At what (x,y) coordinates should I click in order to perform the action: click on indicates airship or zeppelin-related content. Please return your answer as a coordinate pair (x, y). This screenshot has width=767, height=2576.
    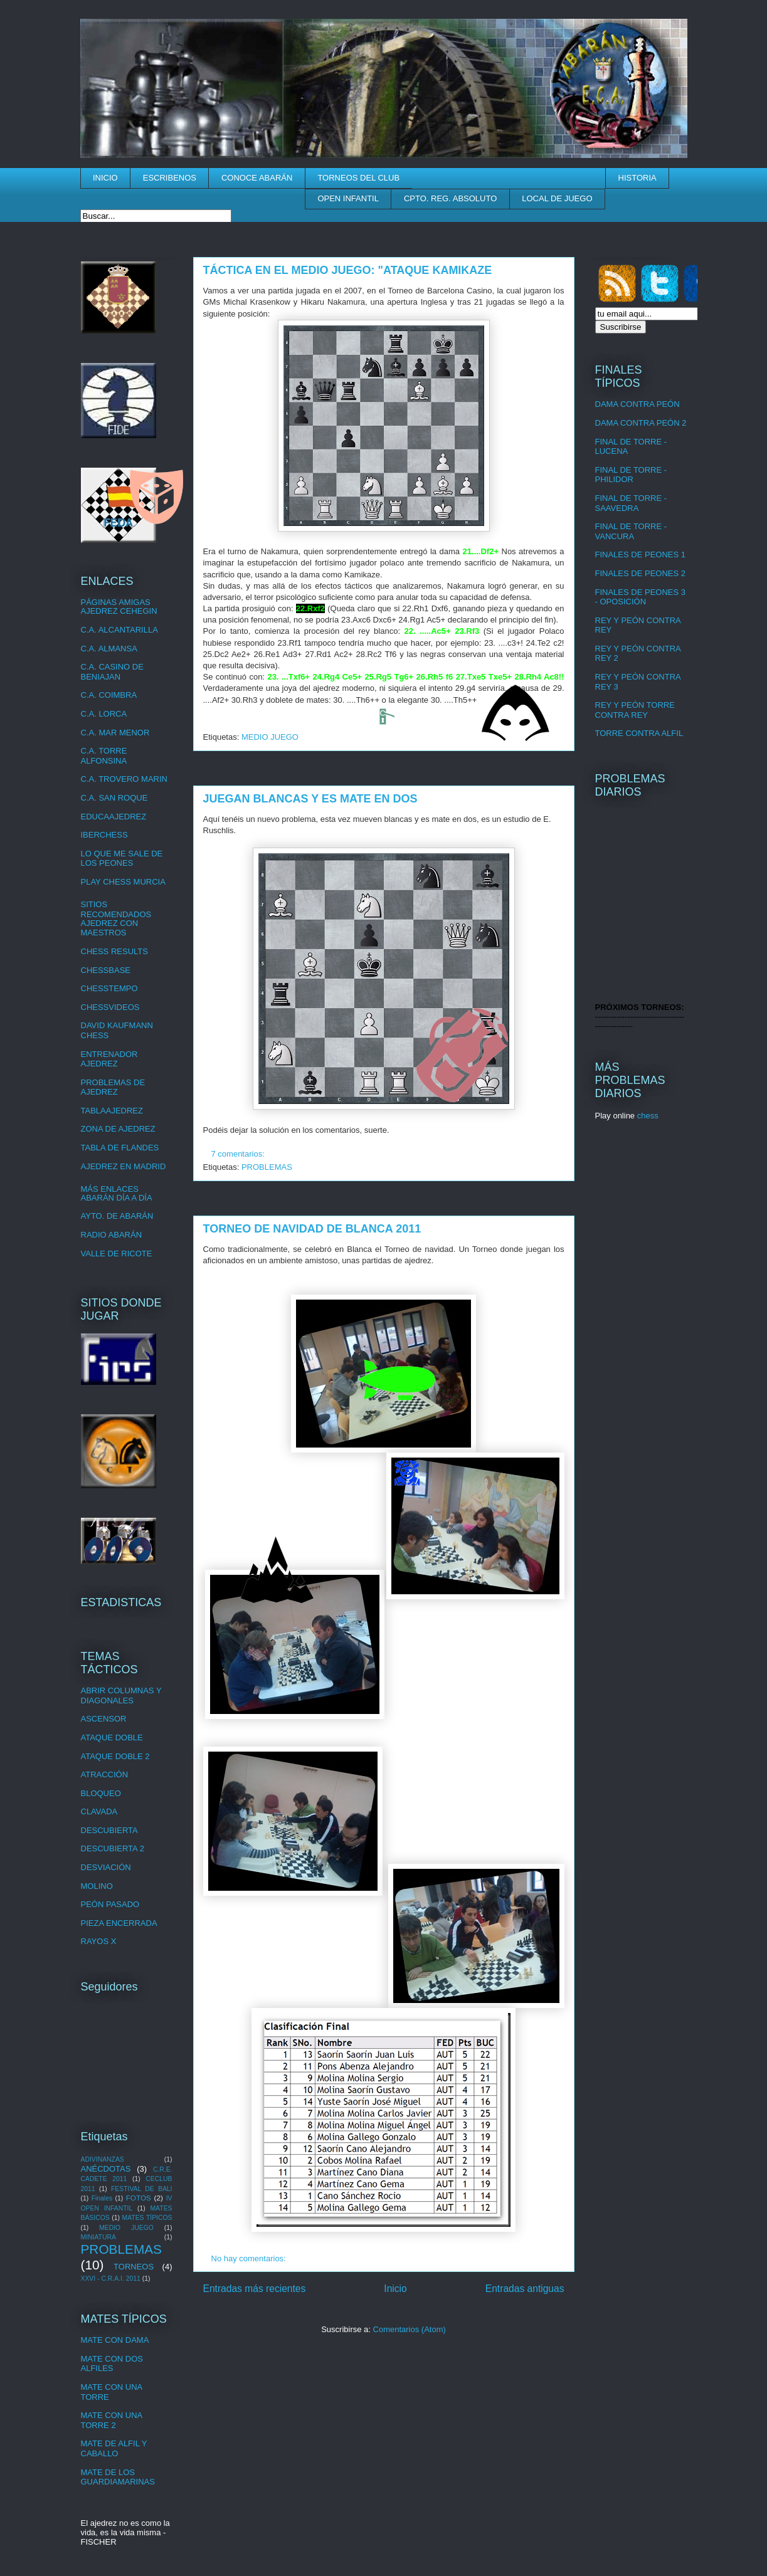
    Looking at the image, I should click on (396, 1380).